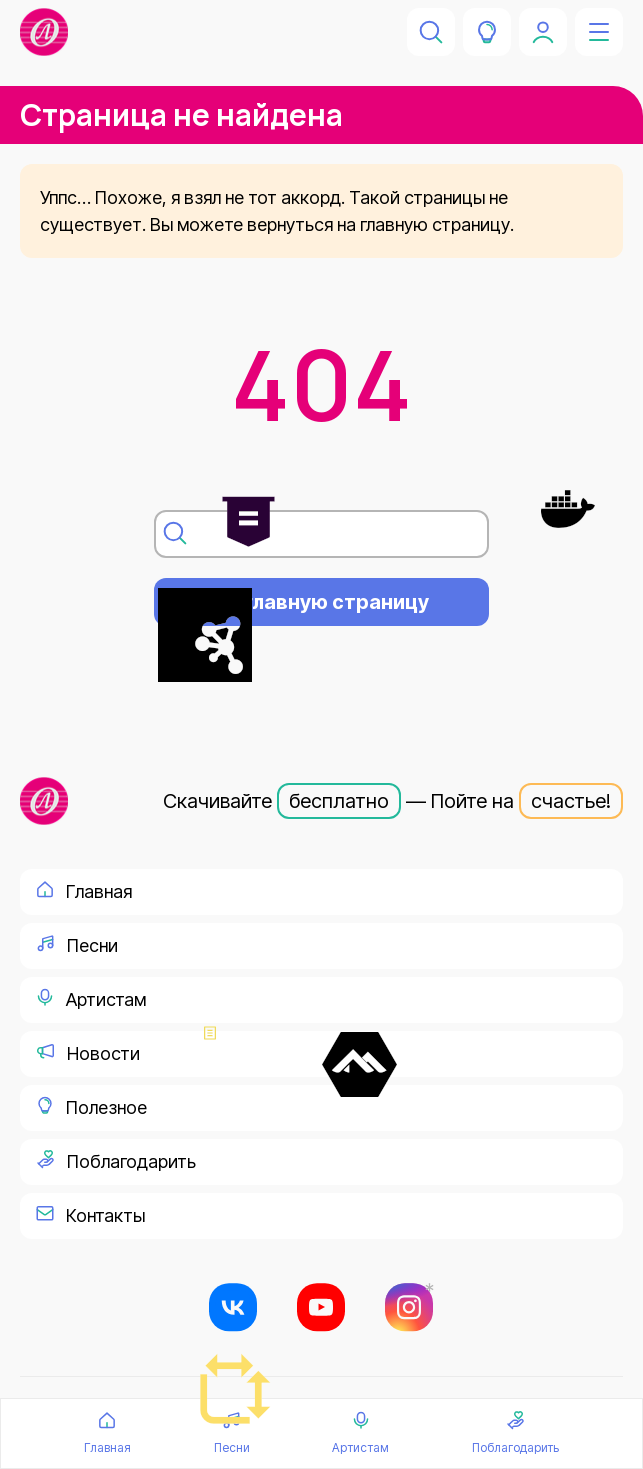 The height and width of the screenshot is (1469, 643). What do you see at coordinates (231, 1393) in the screenshot?
I see `adjust custom dimensions or size` at bounding box center [231, 1393].